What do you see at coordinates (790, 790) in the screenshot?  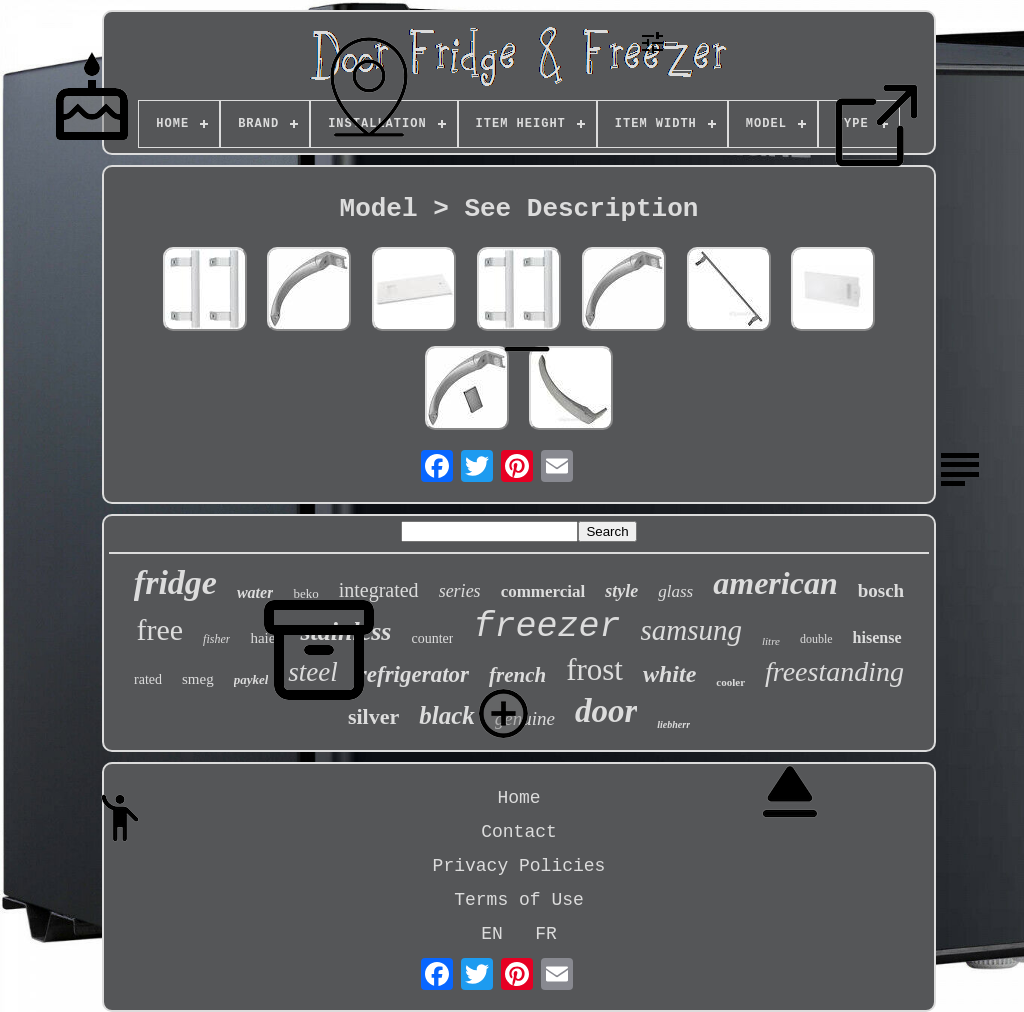 I see `eject media or disc` at bounding box center [790, 790].